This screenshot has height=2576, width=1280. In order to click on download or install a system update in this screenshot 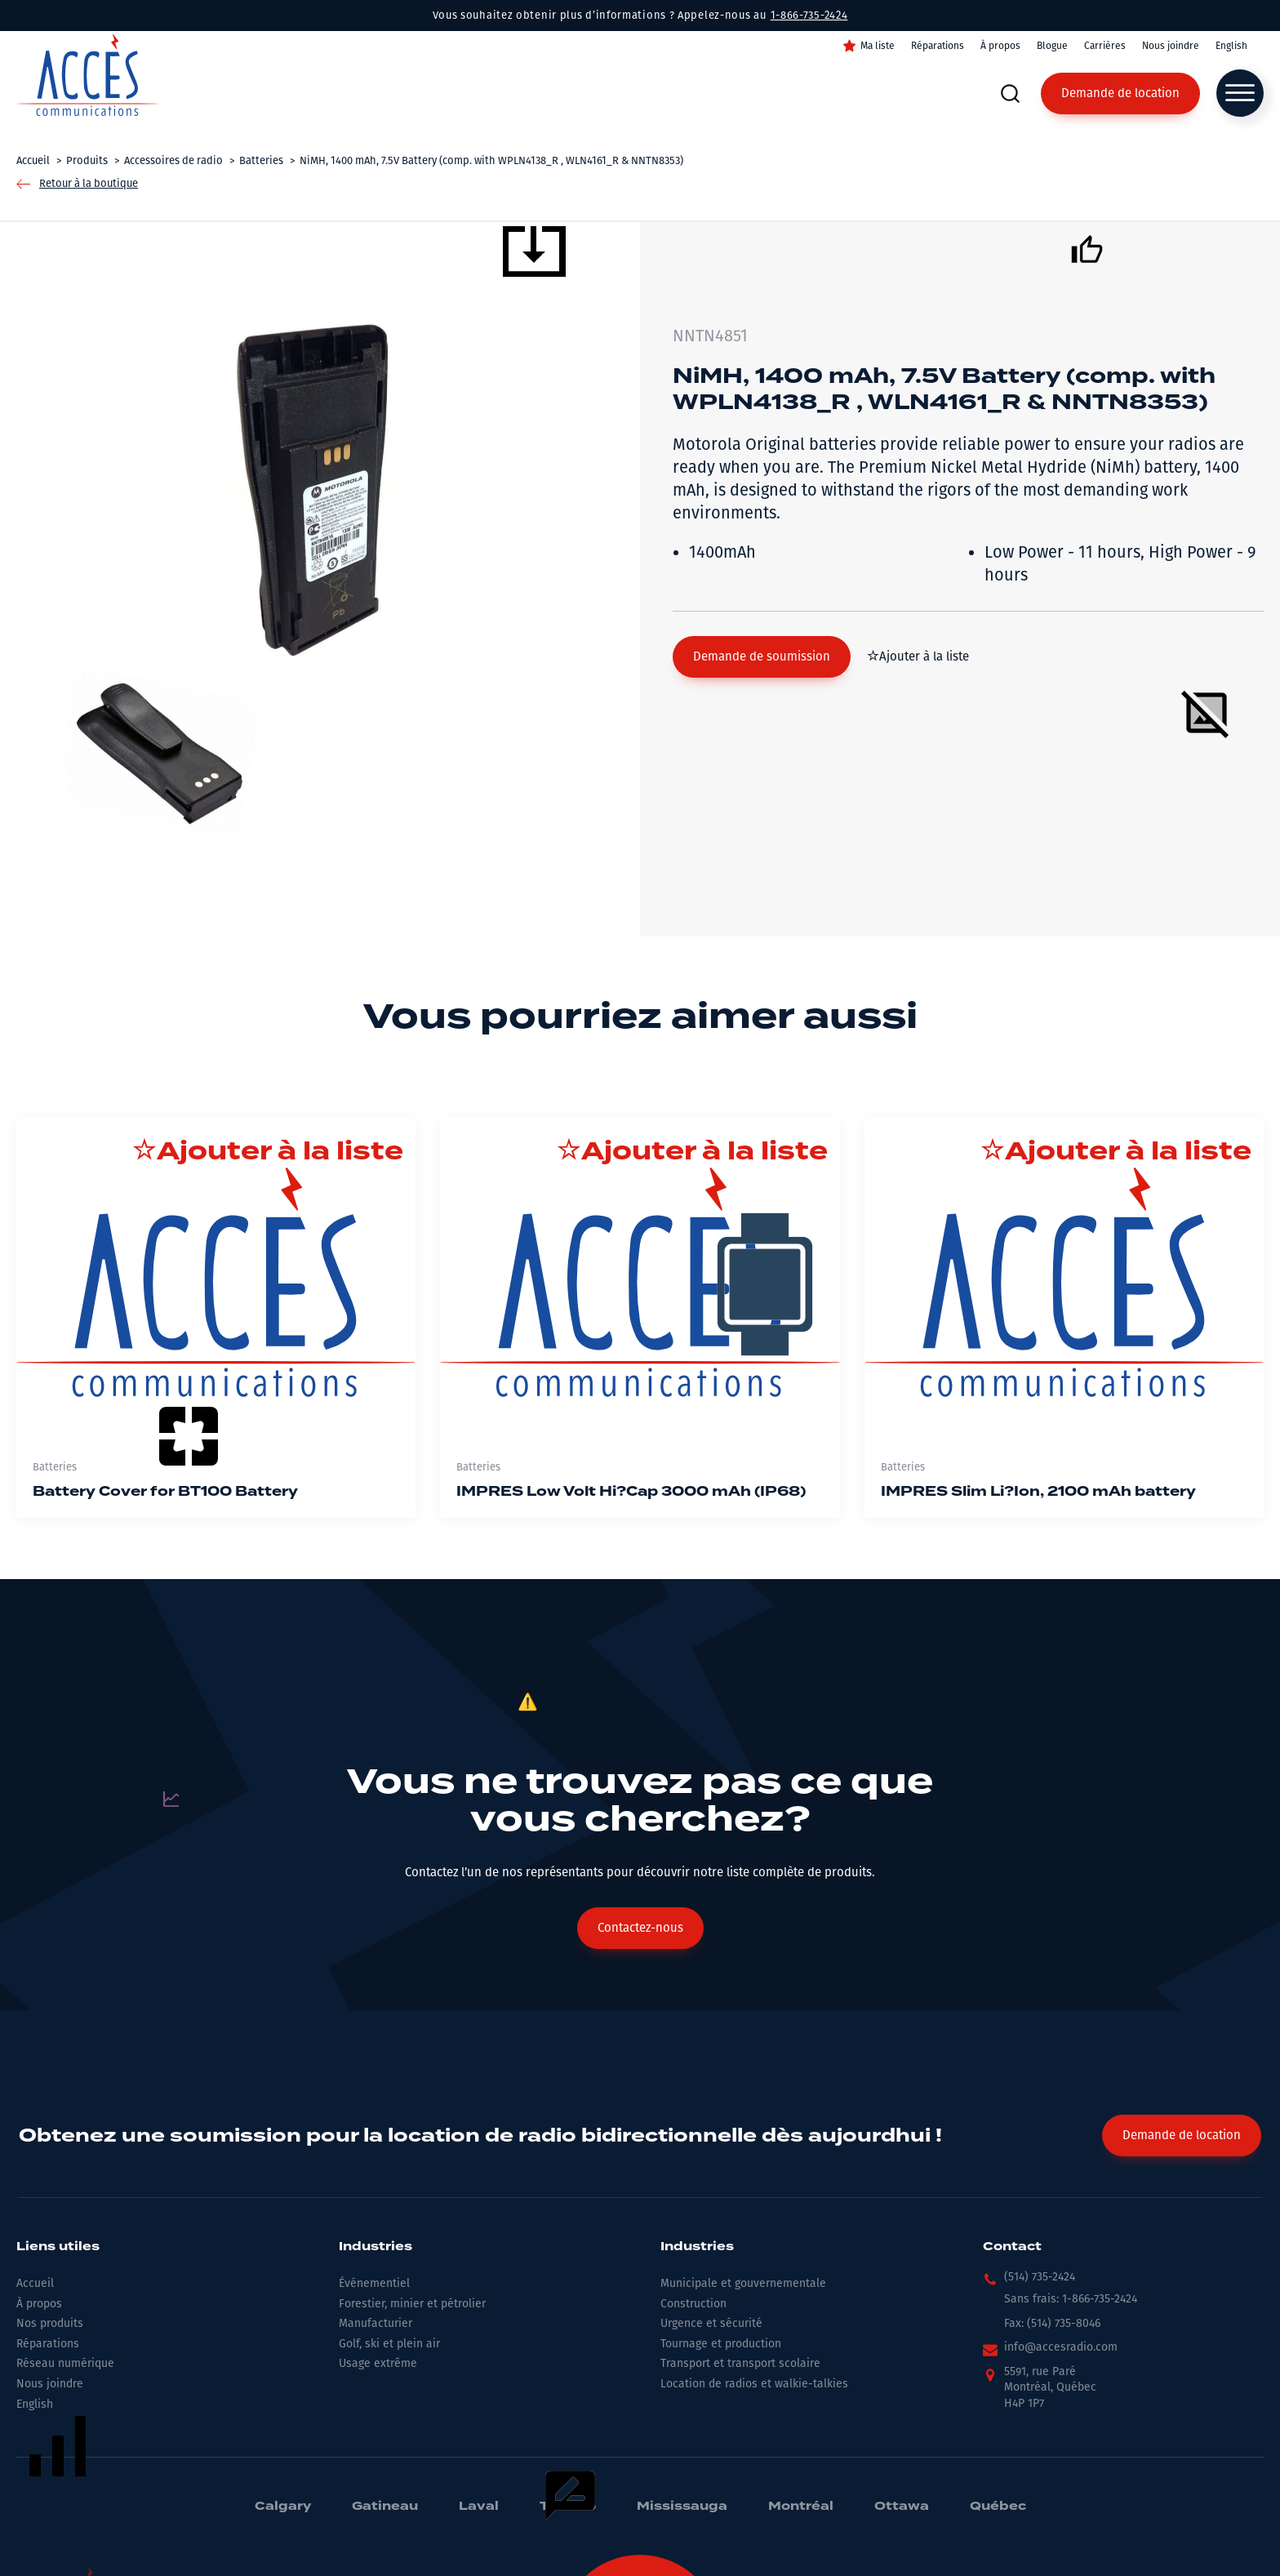, I will do `click(534, 251)`.